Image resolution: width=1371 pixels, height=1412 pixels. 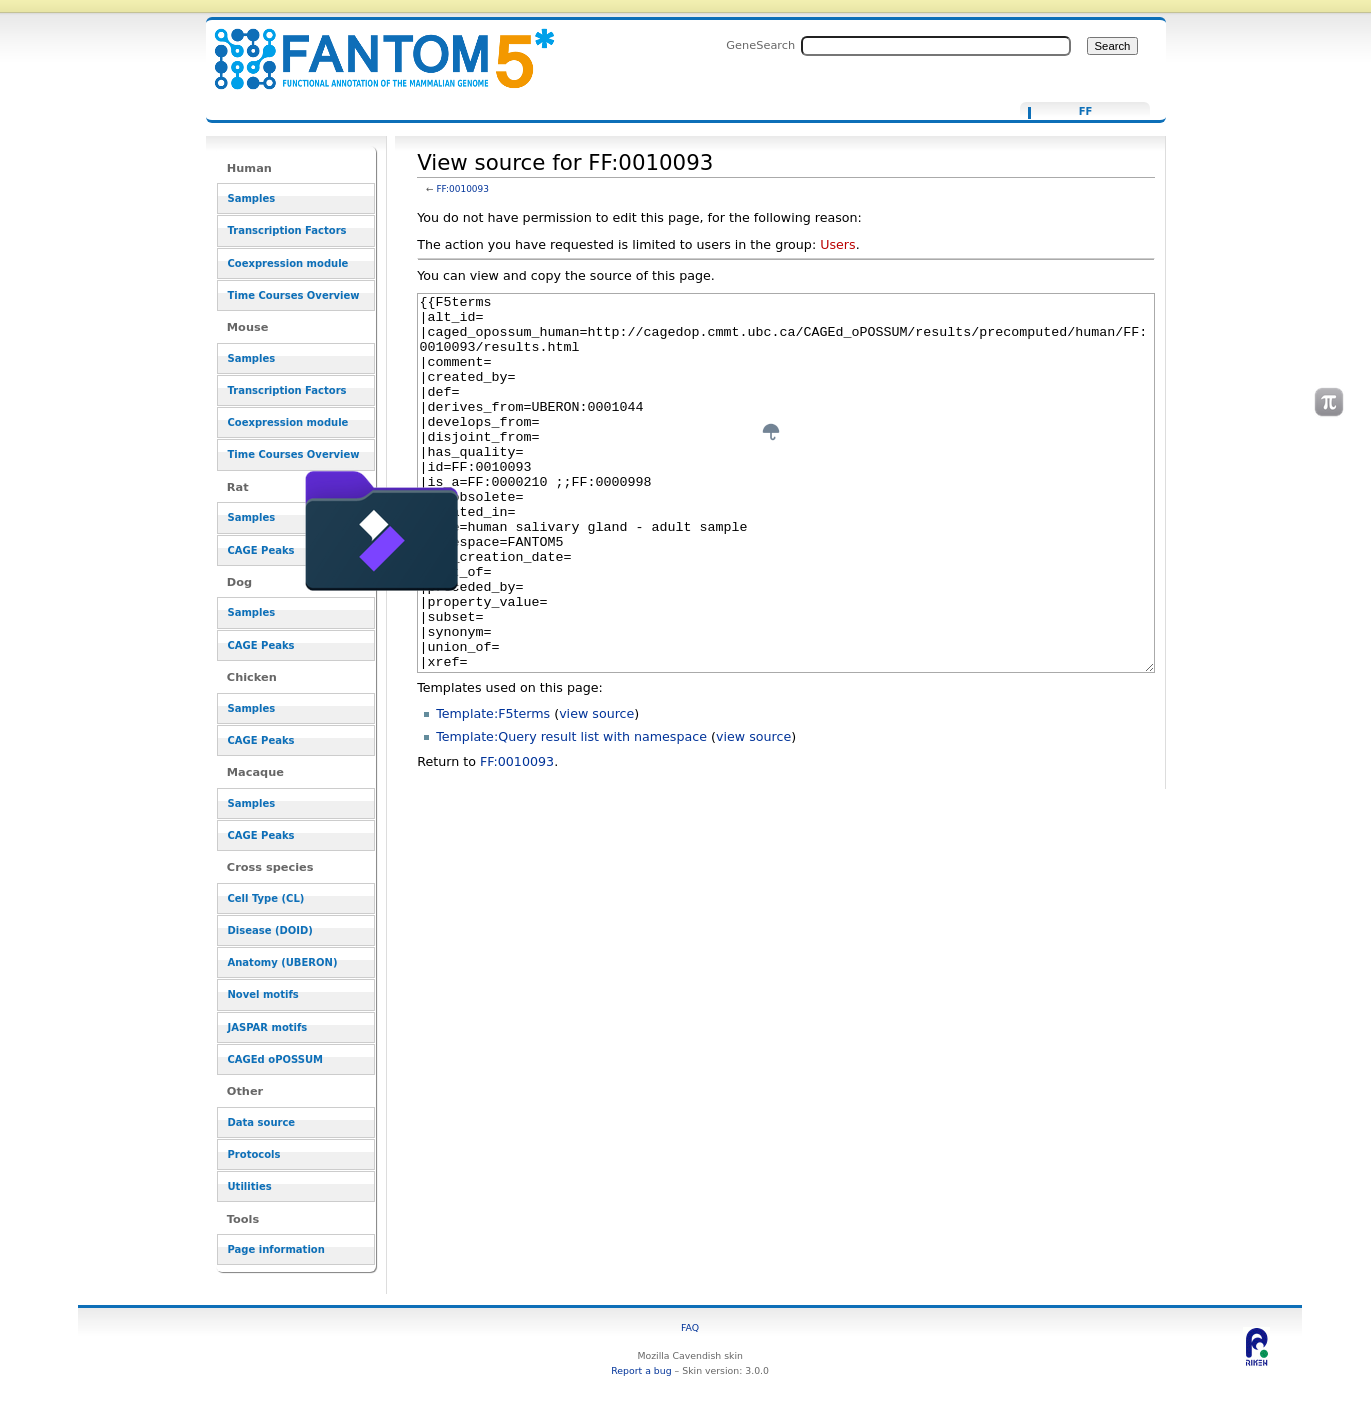 I want to click on open Wondershare FilmoraPro project folder, so click(x=381, y=535).